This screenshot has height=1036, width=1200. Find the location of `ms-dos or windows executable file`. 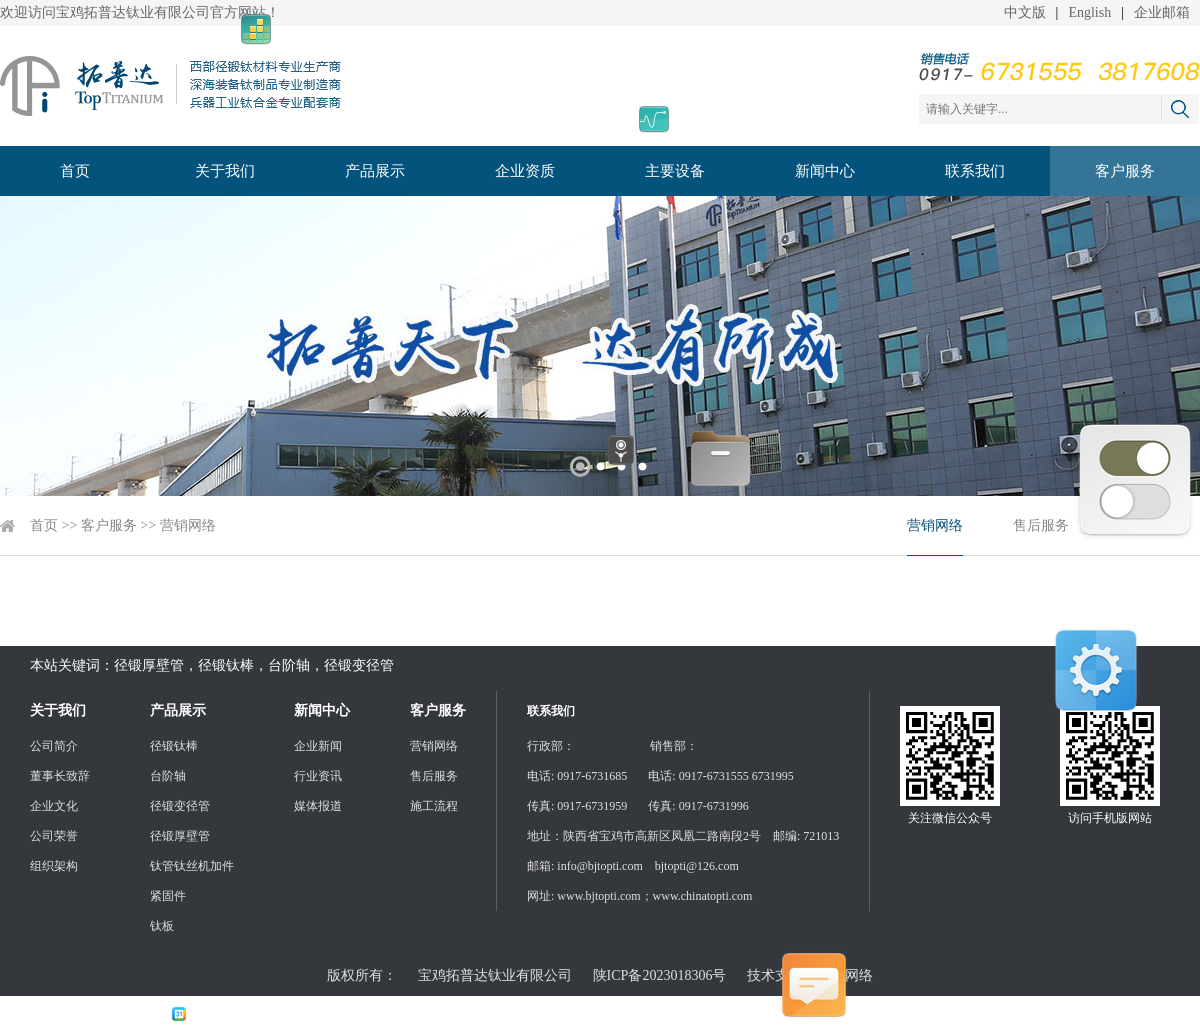

ms-dos or windows executable file is located at coordinates (1096, 670).